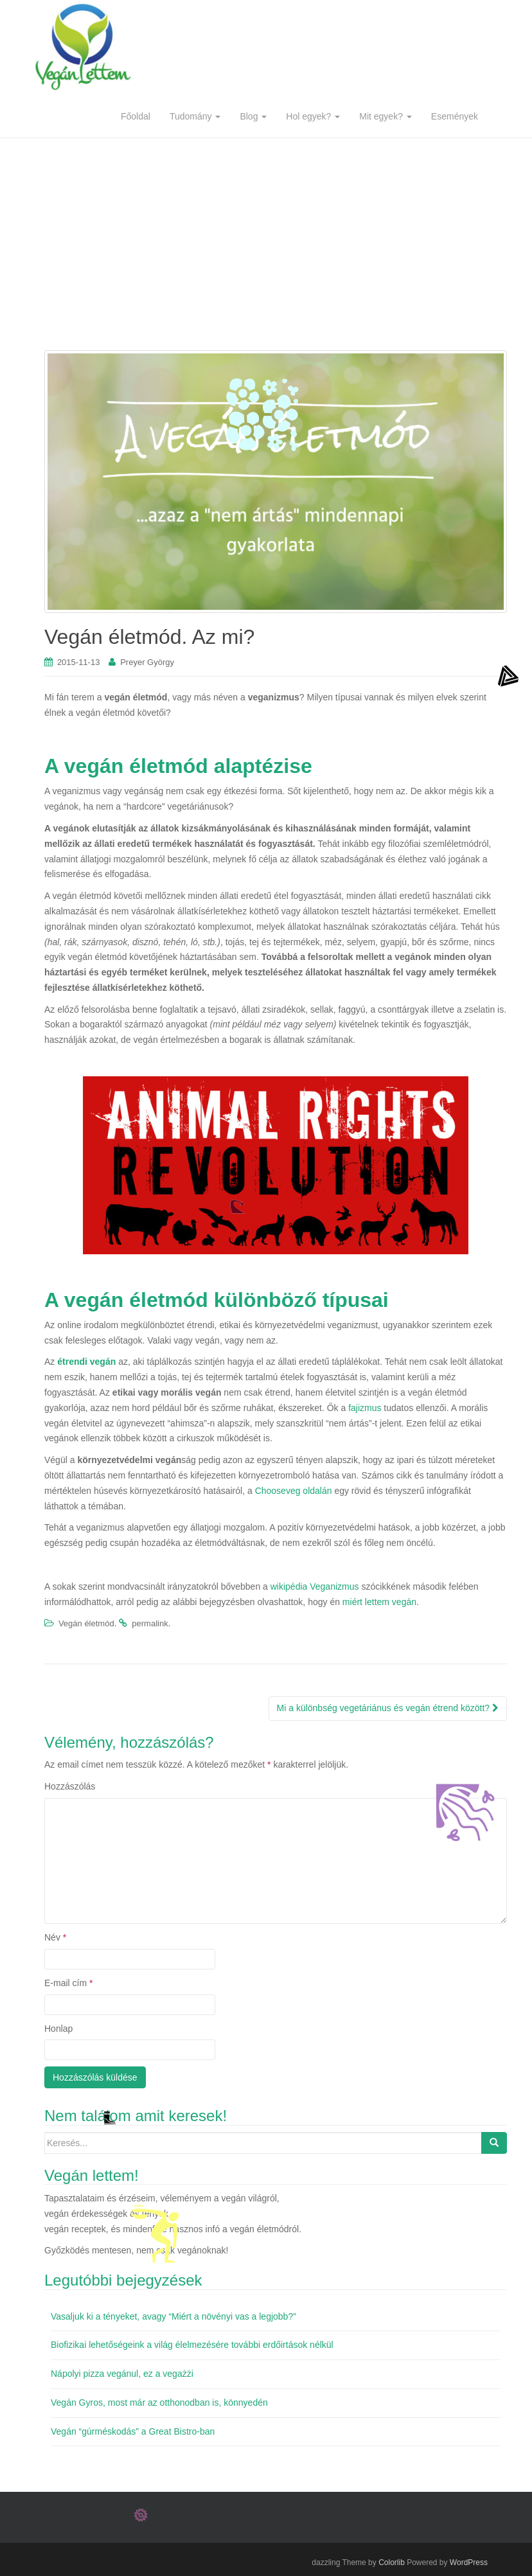 This screenshot has height=2576, width=532. I want to click on access discus throw or athletics events, so click(154, 2234).